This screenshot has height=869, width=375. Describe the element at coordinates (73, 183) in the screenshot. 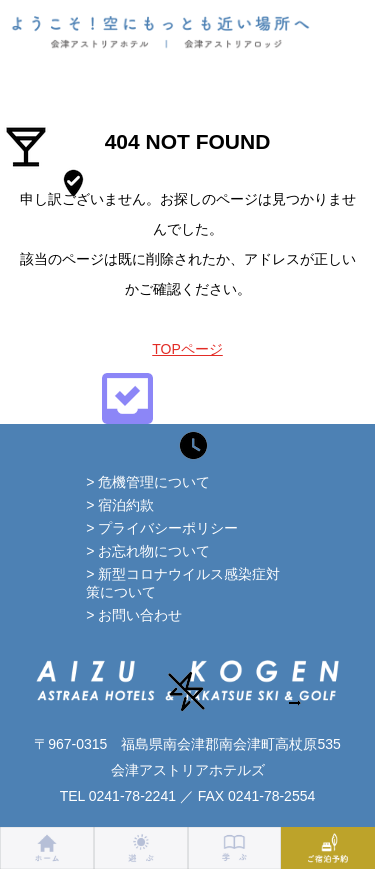

I see `confirm or select a location` at that location.